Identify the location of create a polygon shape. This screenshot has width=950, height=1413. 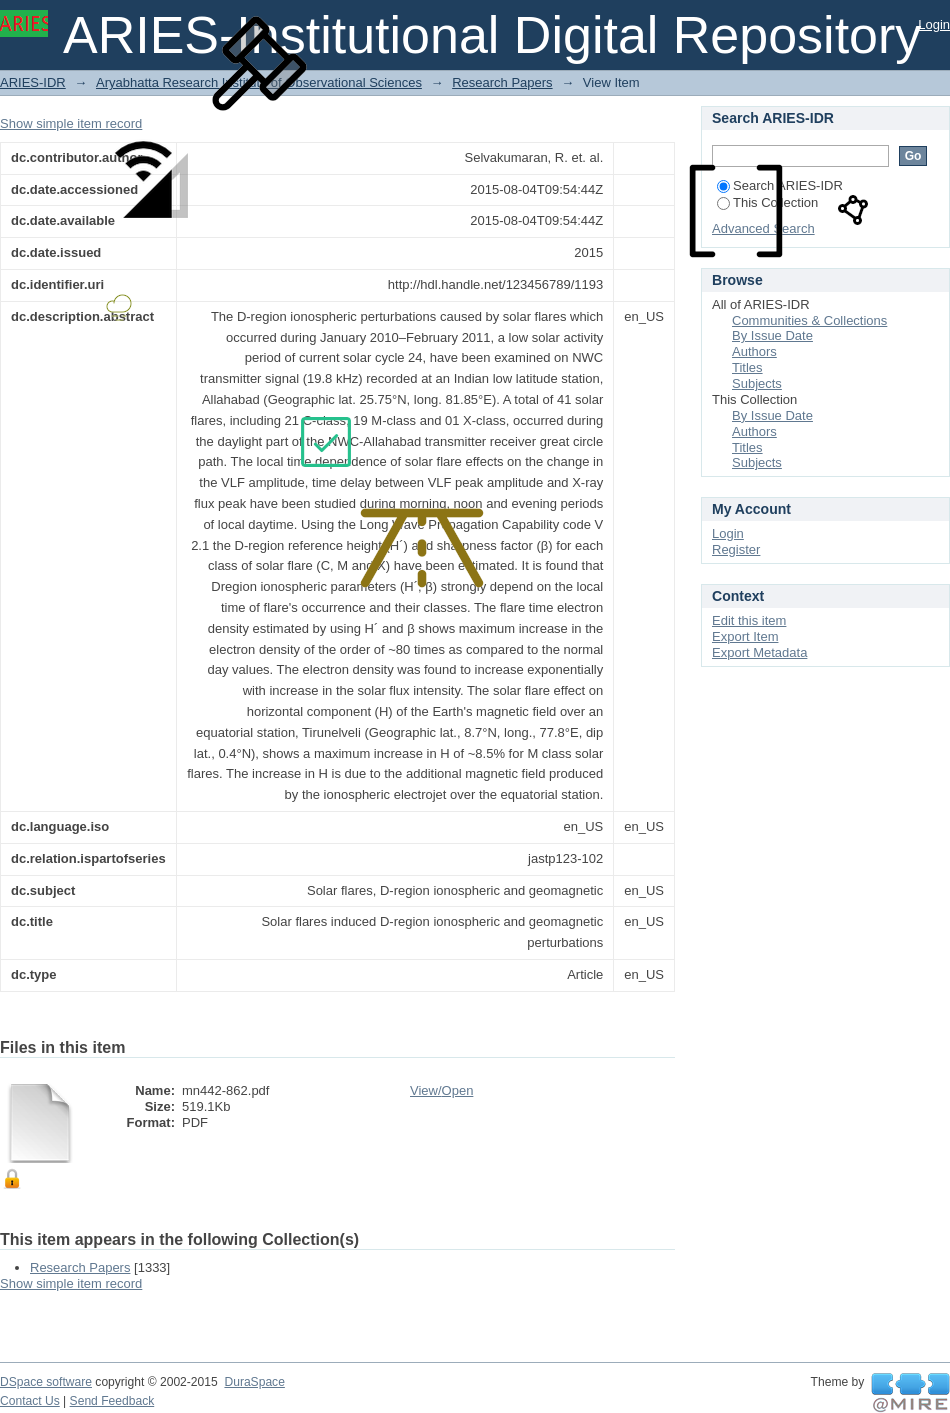
(853, 210).